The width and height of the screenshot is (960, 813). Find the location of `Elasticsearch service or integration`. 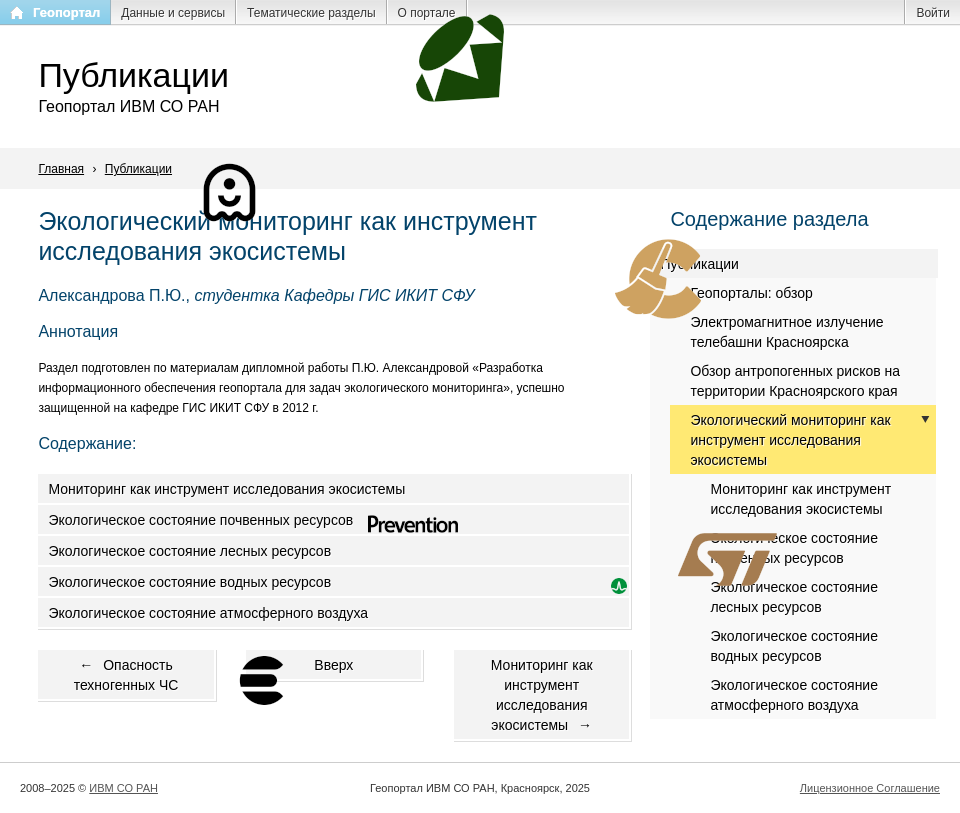

Elasticsearch service or integration is located at coordinates (261, 680).